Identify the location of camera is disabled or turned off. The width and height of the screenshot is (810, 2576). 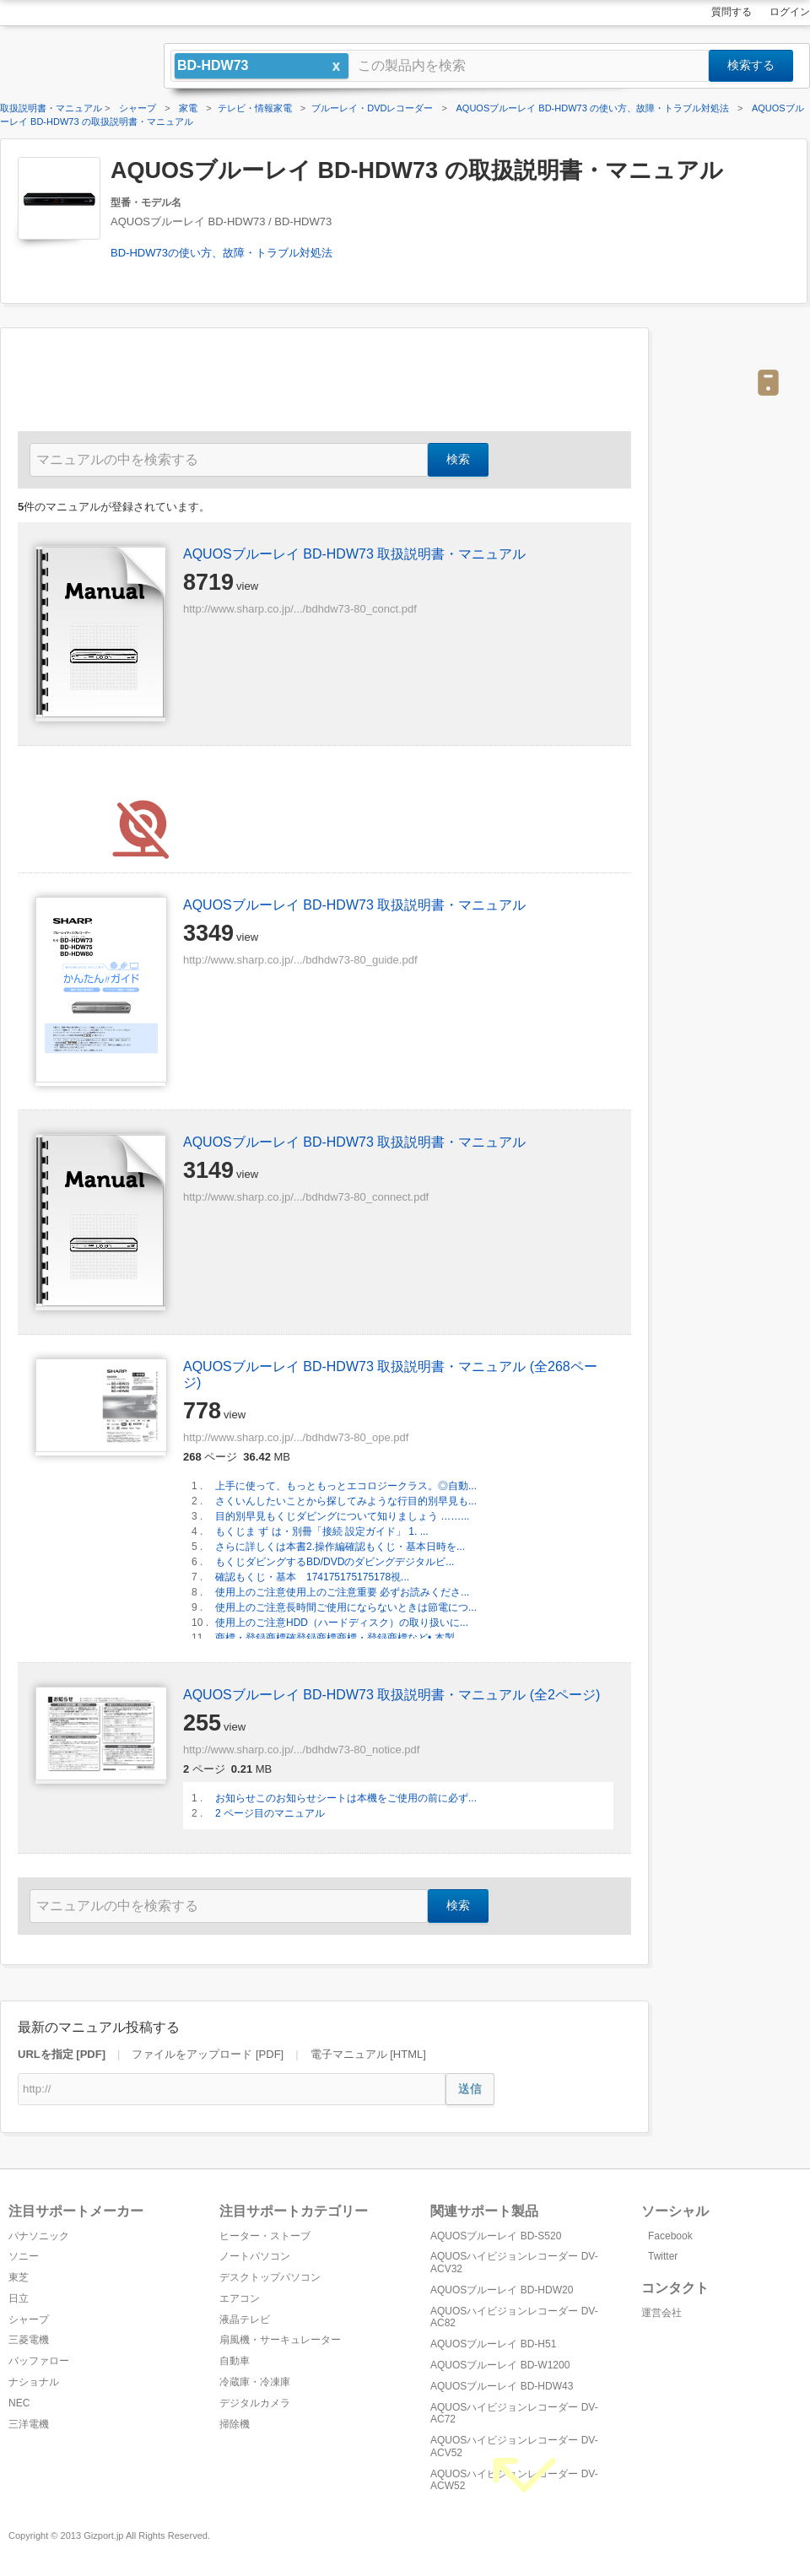
(143, 830).